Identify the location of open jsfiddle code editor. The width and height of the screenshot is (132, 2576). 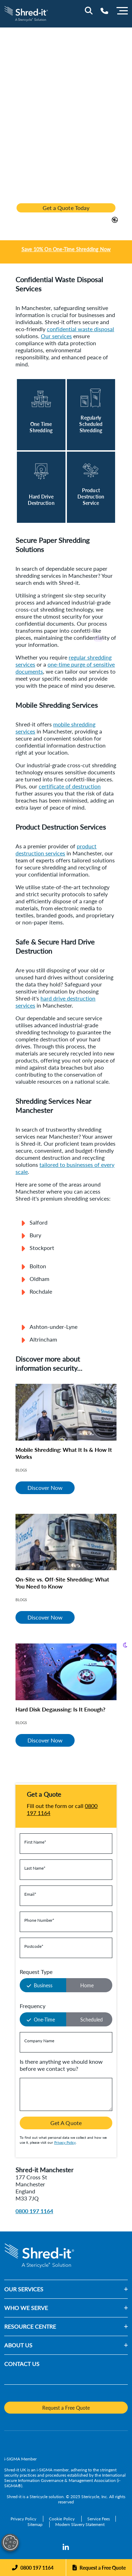
(98, 638).